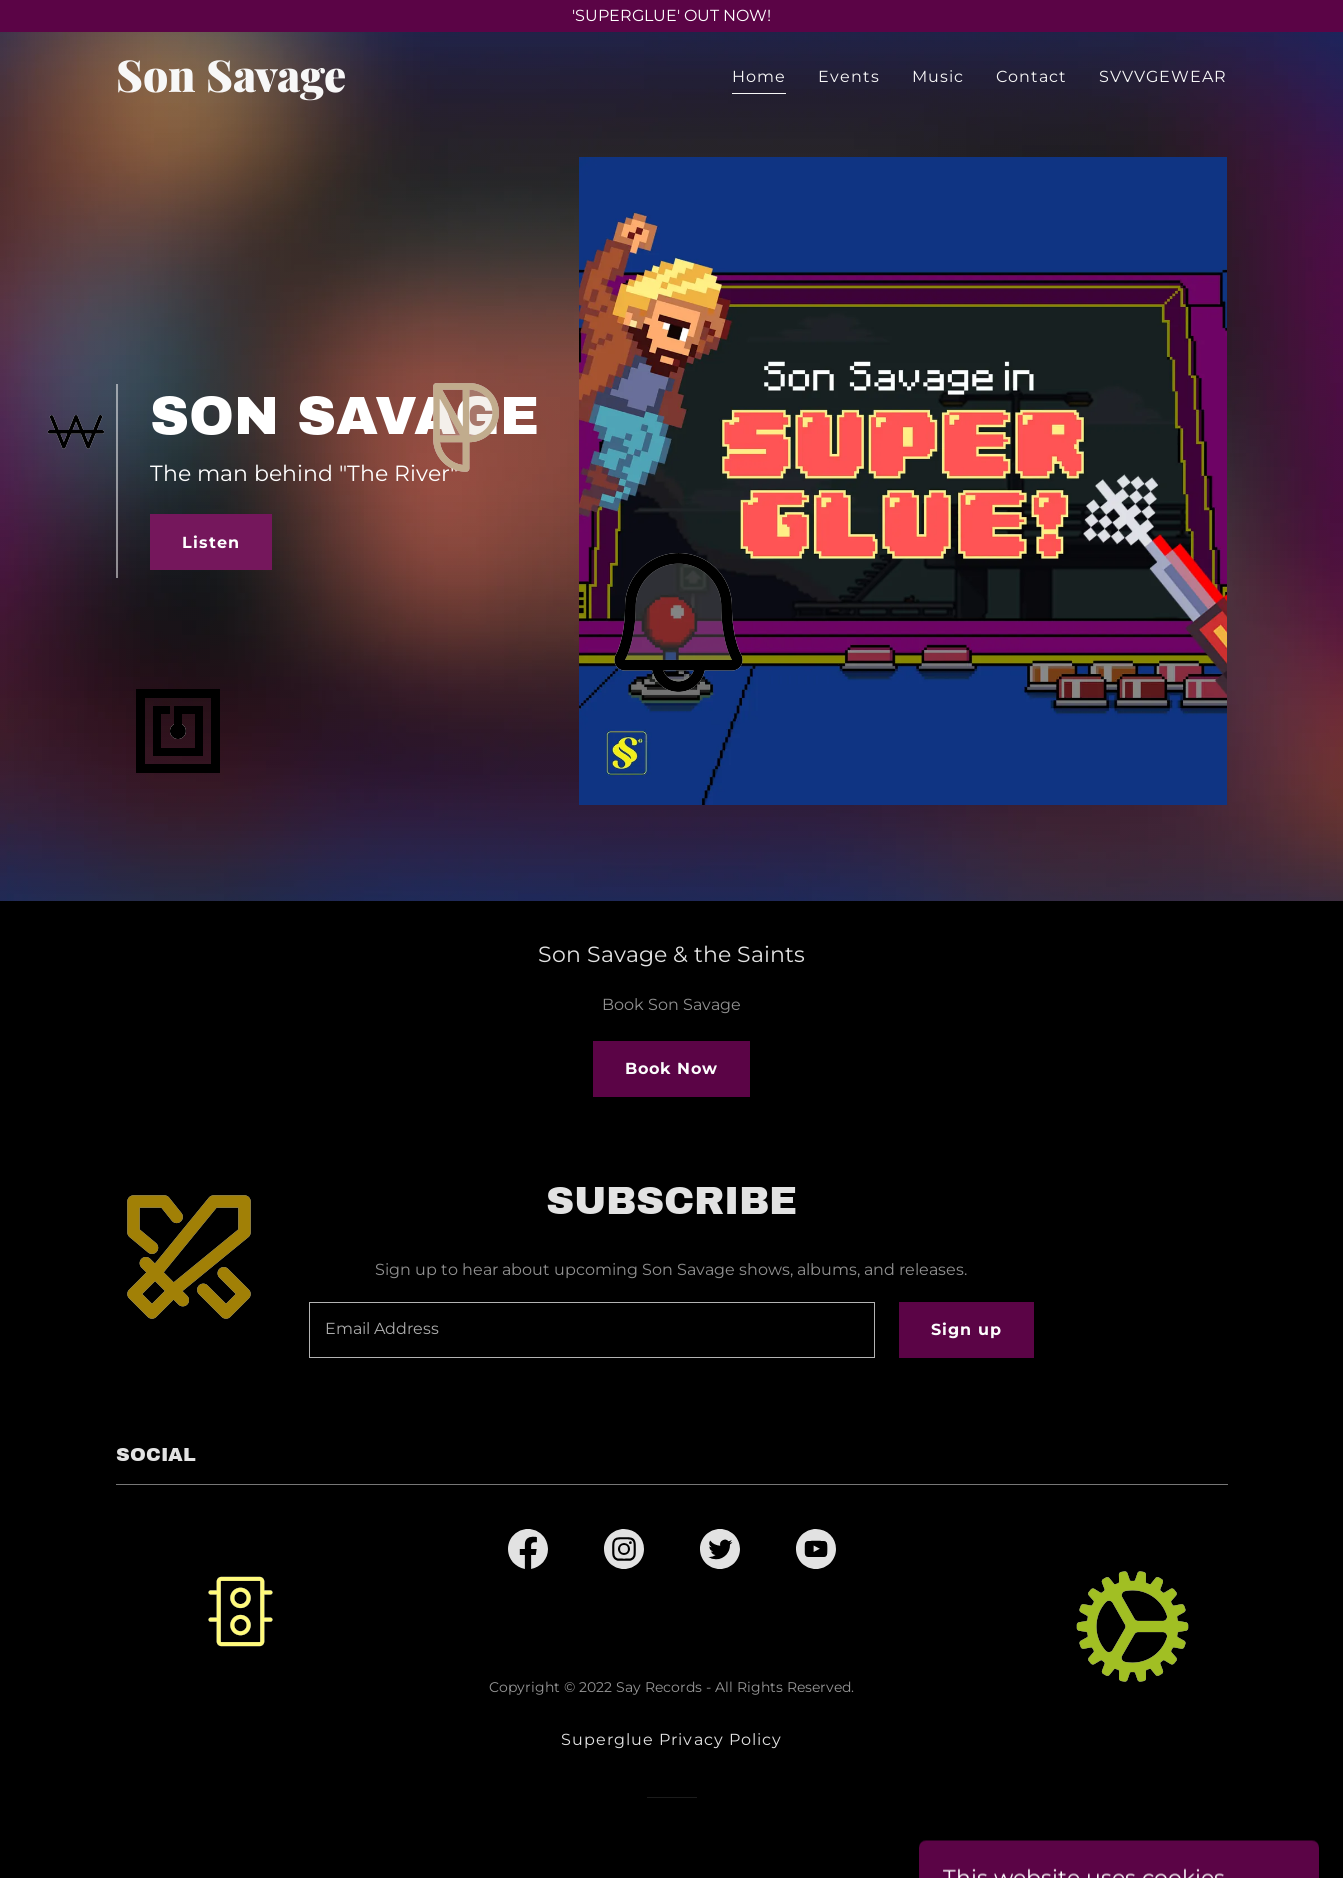 Image resolution: width=1343 pixels, height=1878 pixels. I want to click on phosphor icons library branding logo, so click(459, 422).